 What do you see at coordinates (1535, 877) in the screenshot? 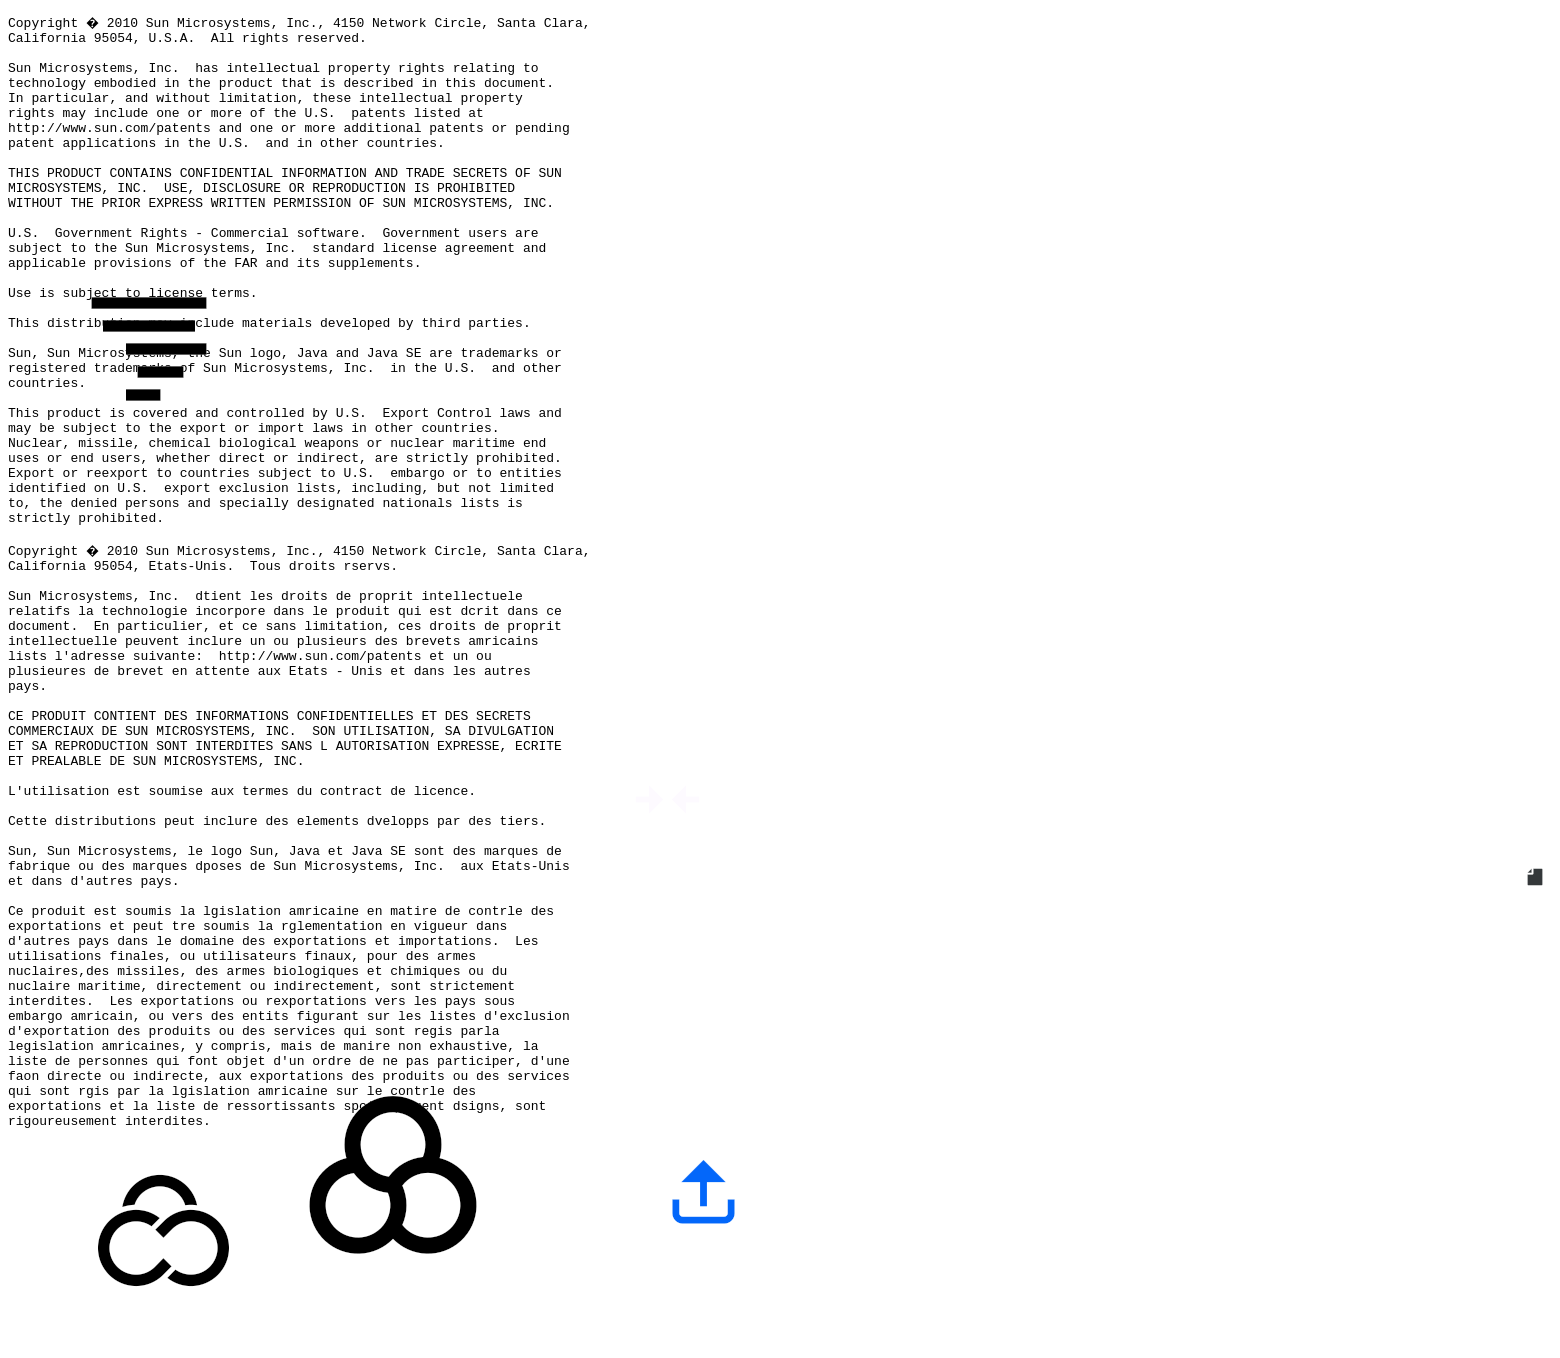
I see `view or open a document` at bounding box center [1535, 877].